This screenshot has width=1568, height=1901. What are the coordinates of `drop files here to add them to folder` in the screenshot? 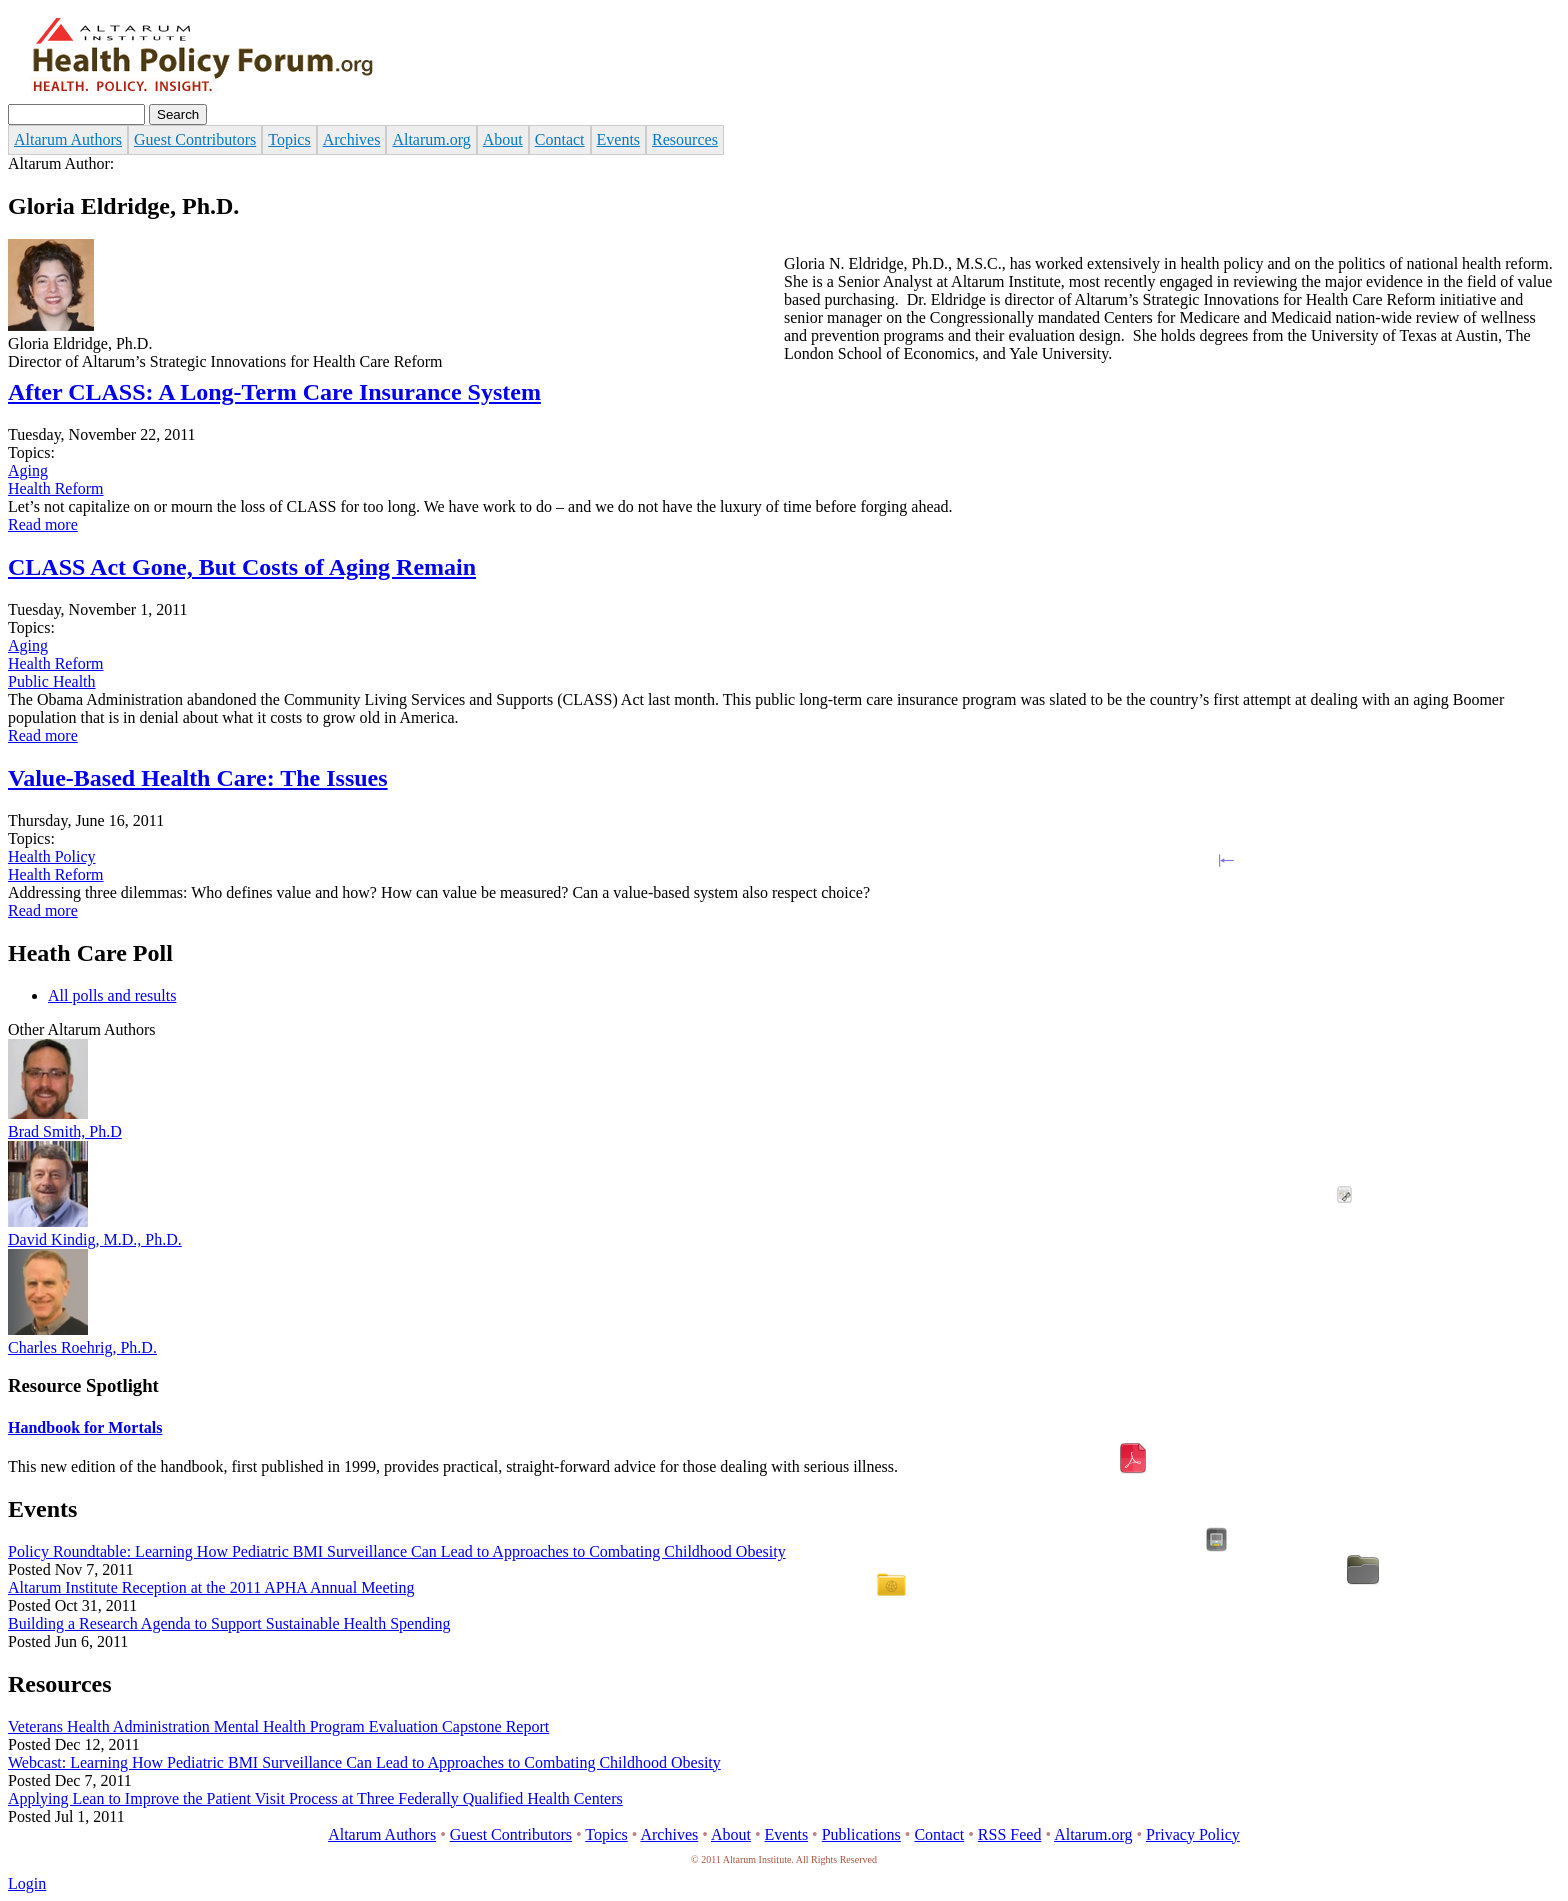 It's located at (1363, 1569).